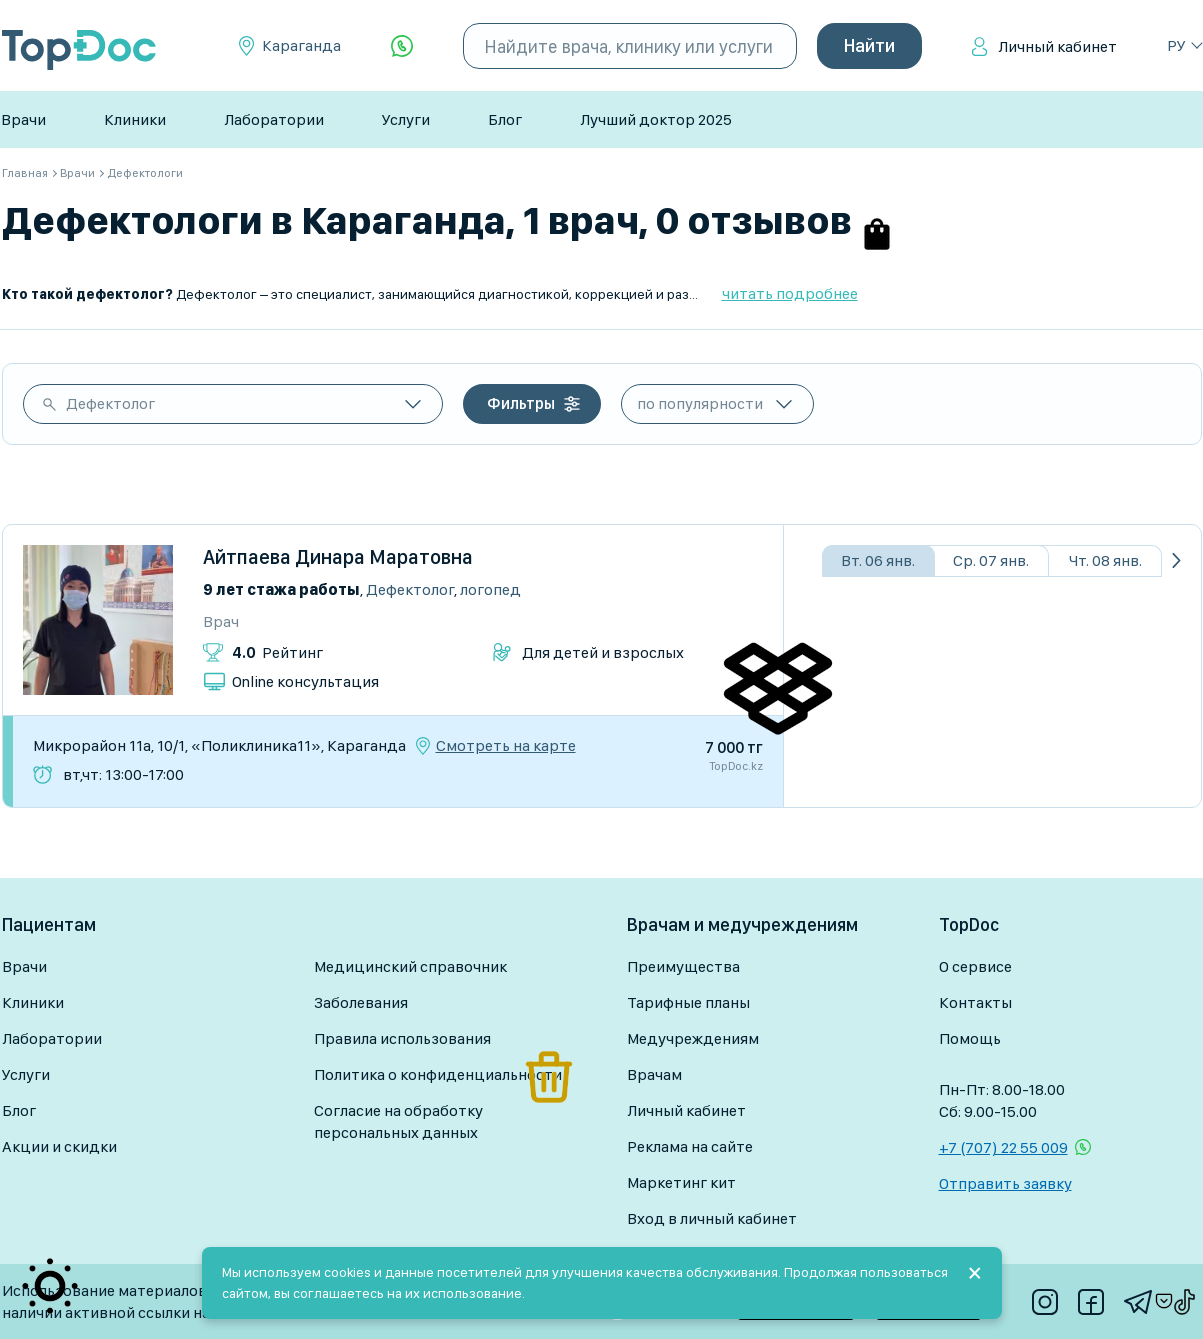  Describe the element at coordinates (50, 1286) in the screenshot. I see `adjust screen brightness to low setting` at that location.